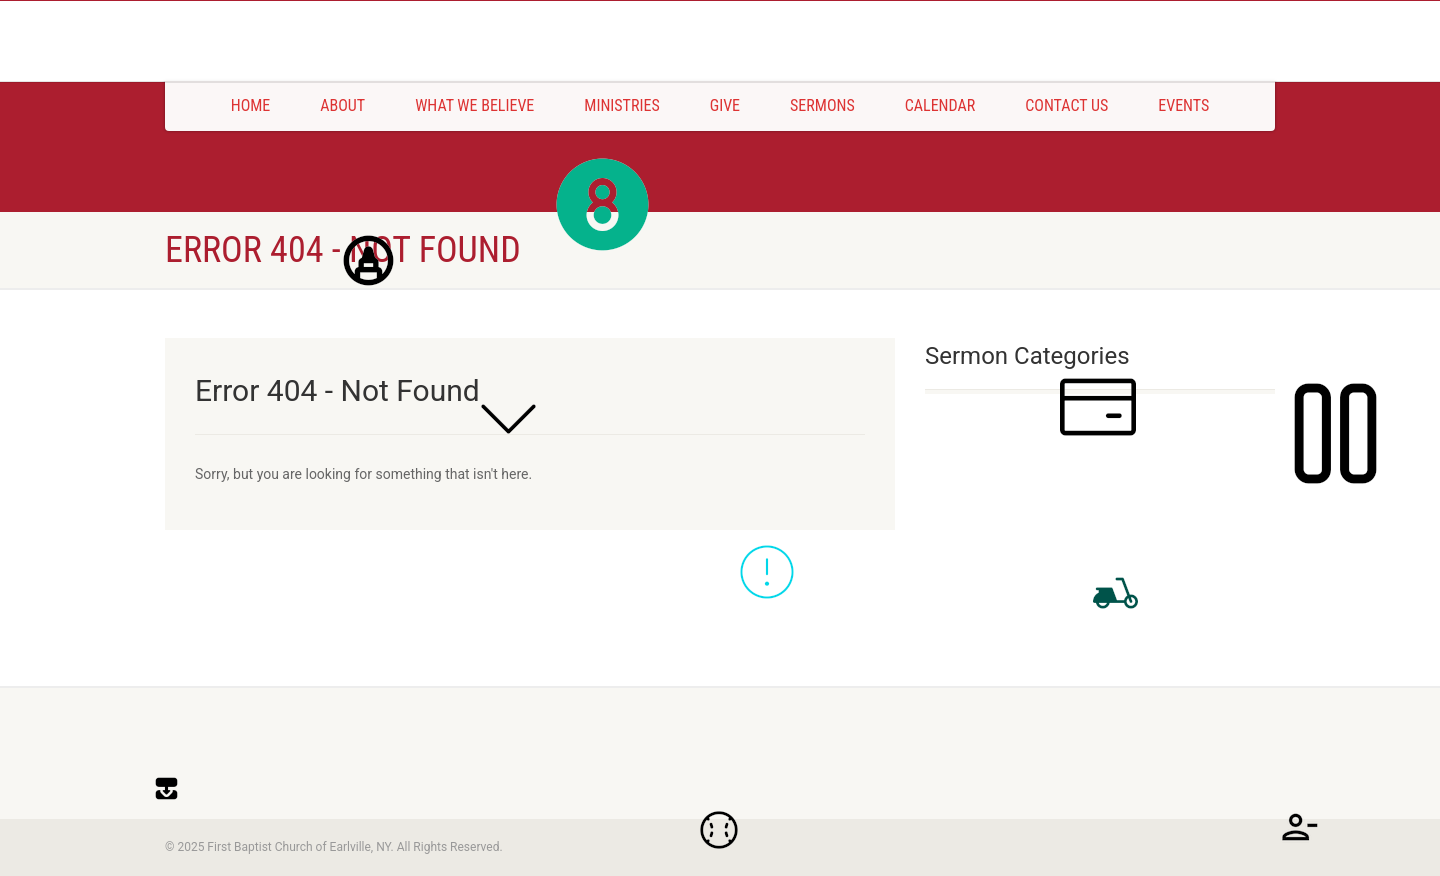  Describe the element at coordinates (1299, 827) in the screenshot. I see `remove a contact or friend` at that location.